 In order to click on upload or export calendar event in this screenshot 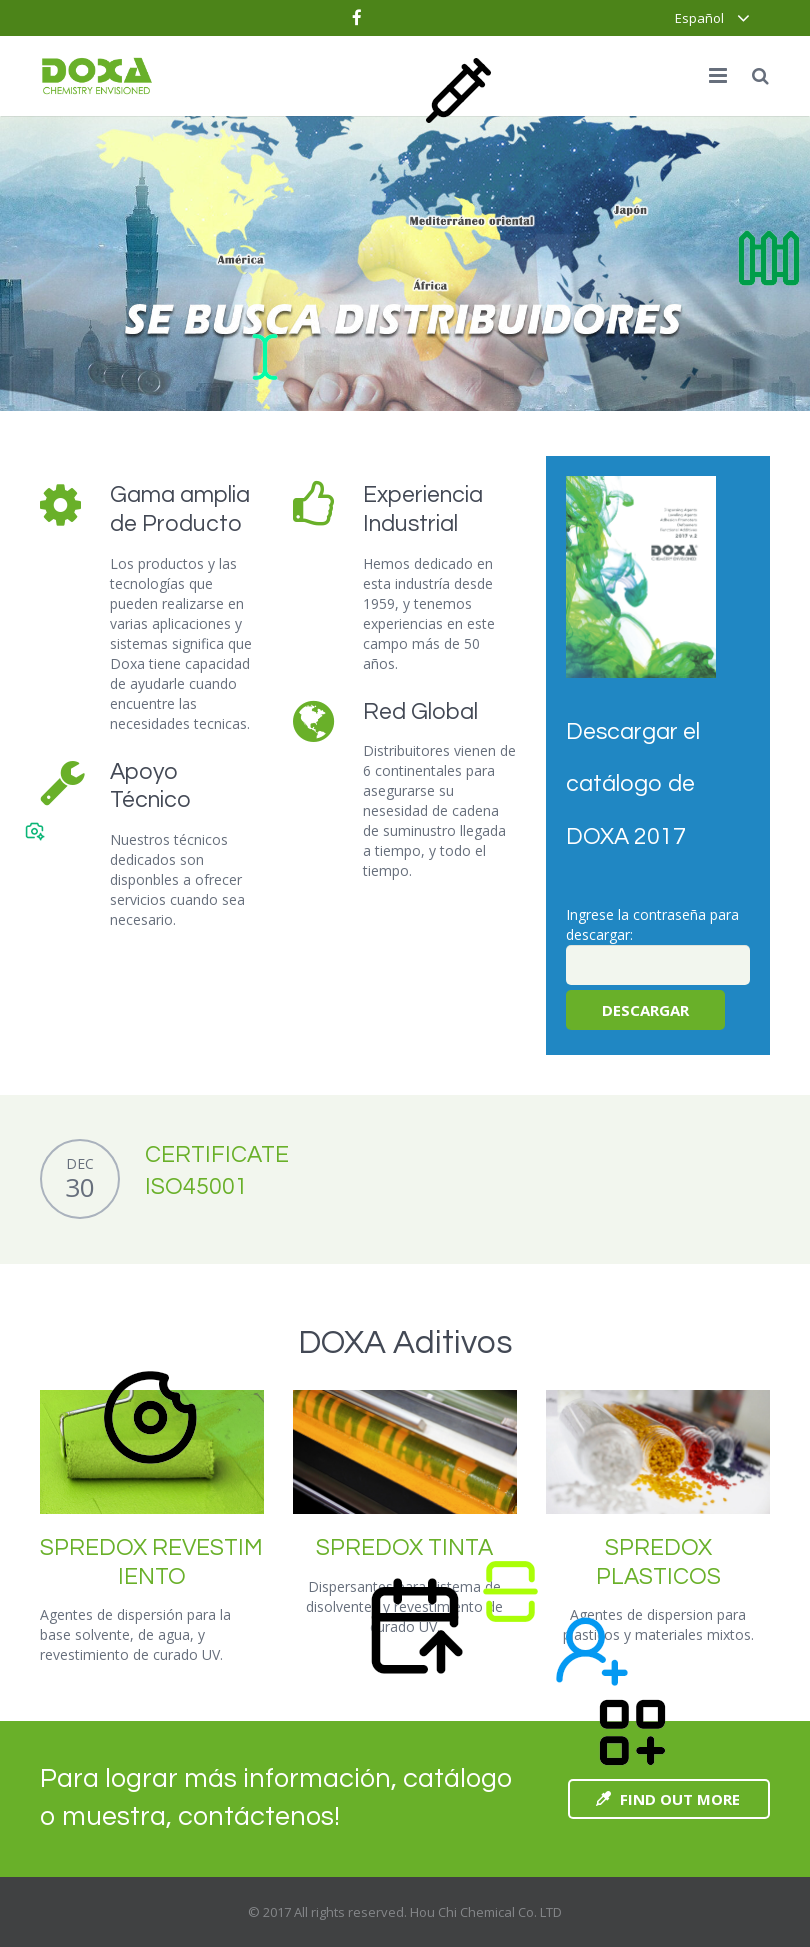, I will do `click(415, 1626)`.